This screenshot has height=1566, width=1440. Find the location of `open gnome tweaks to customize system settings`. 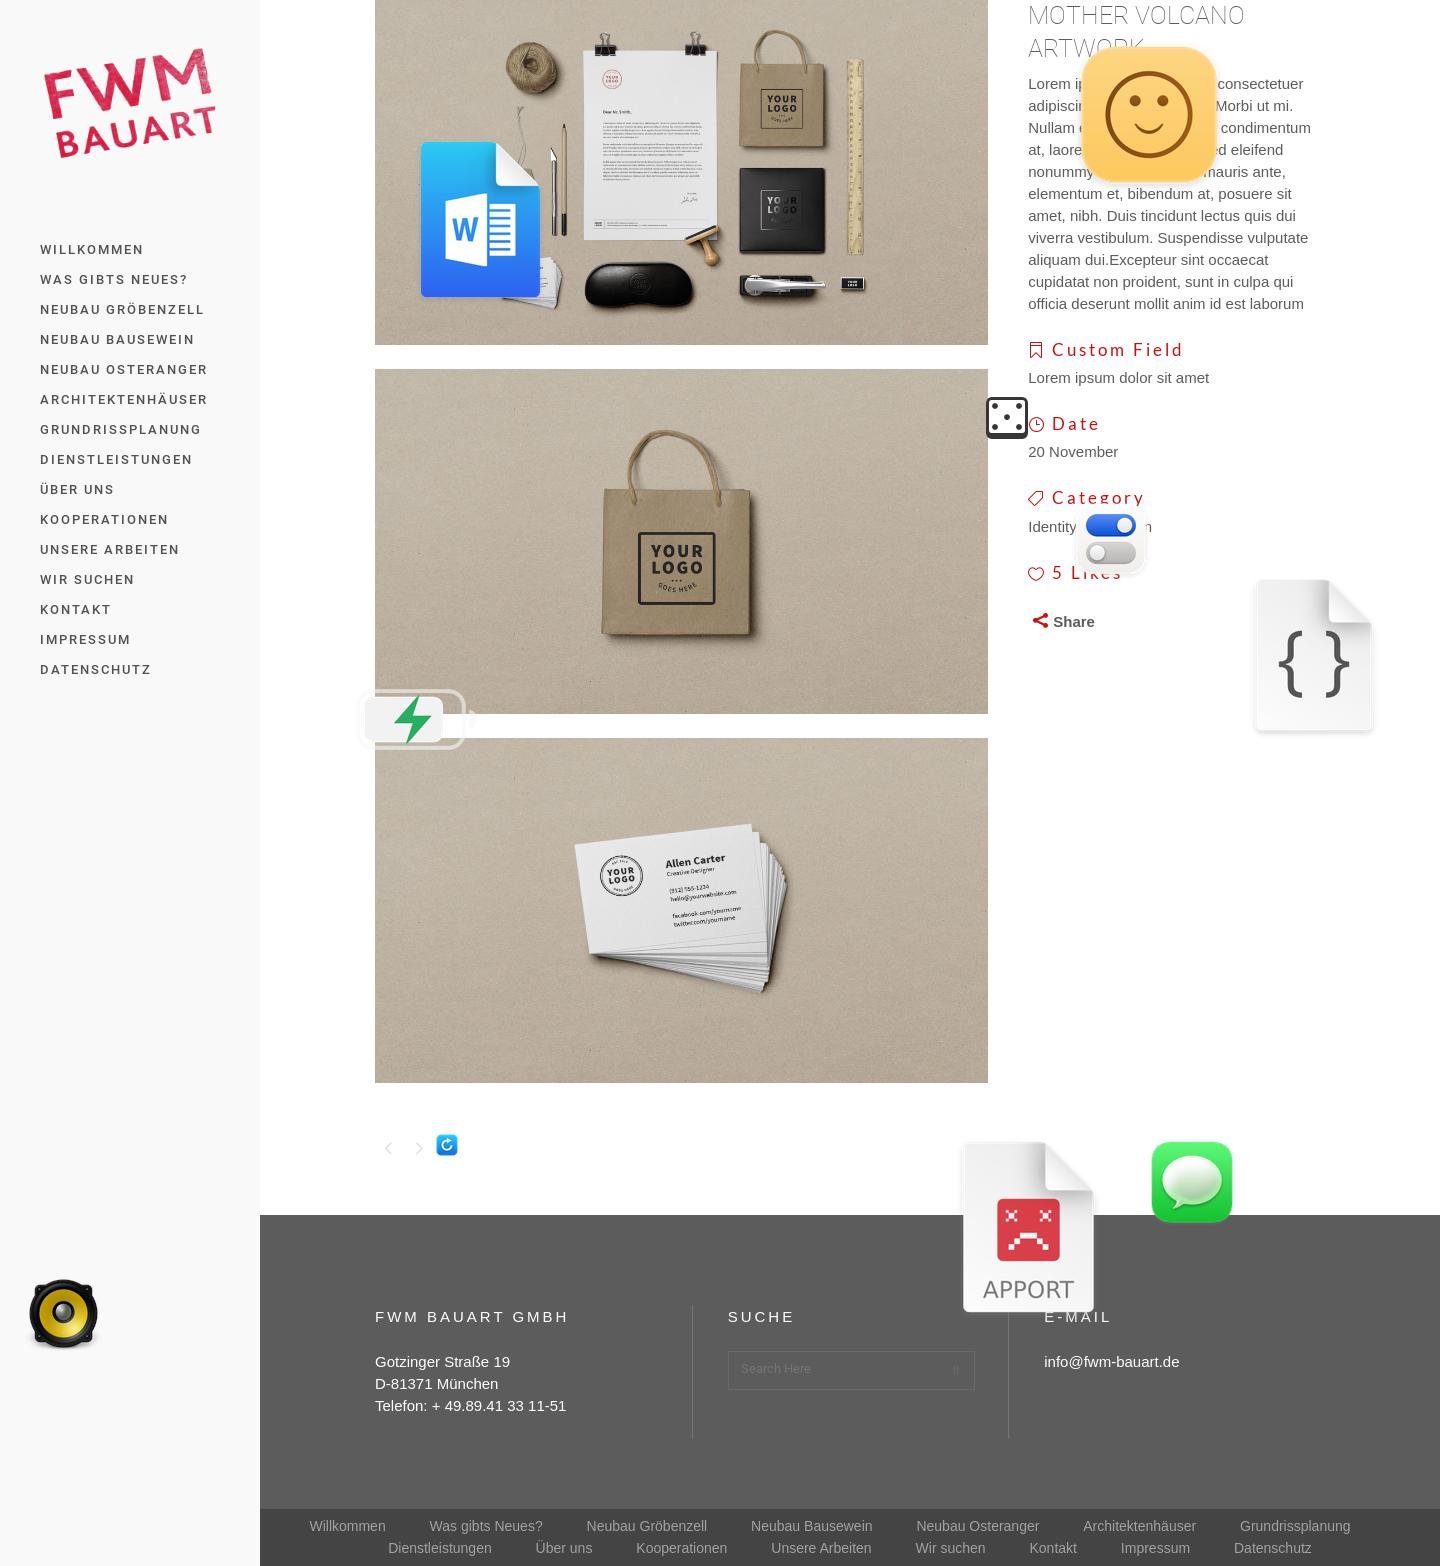

open gnome tweaks to customize system settings is located at coordinates (1111, 539).